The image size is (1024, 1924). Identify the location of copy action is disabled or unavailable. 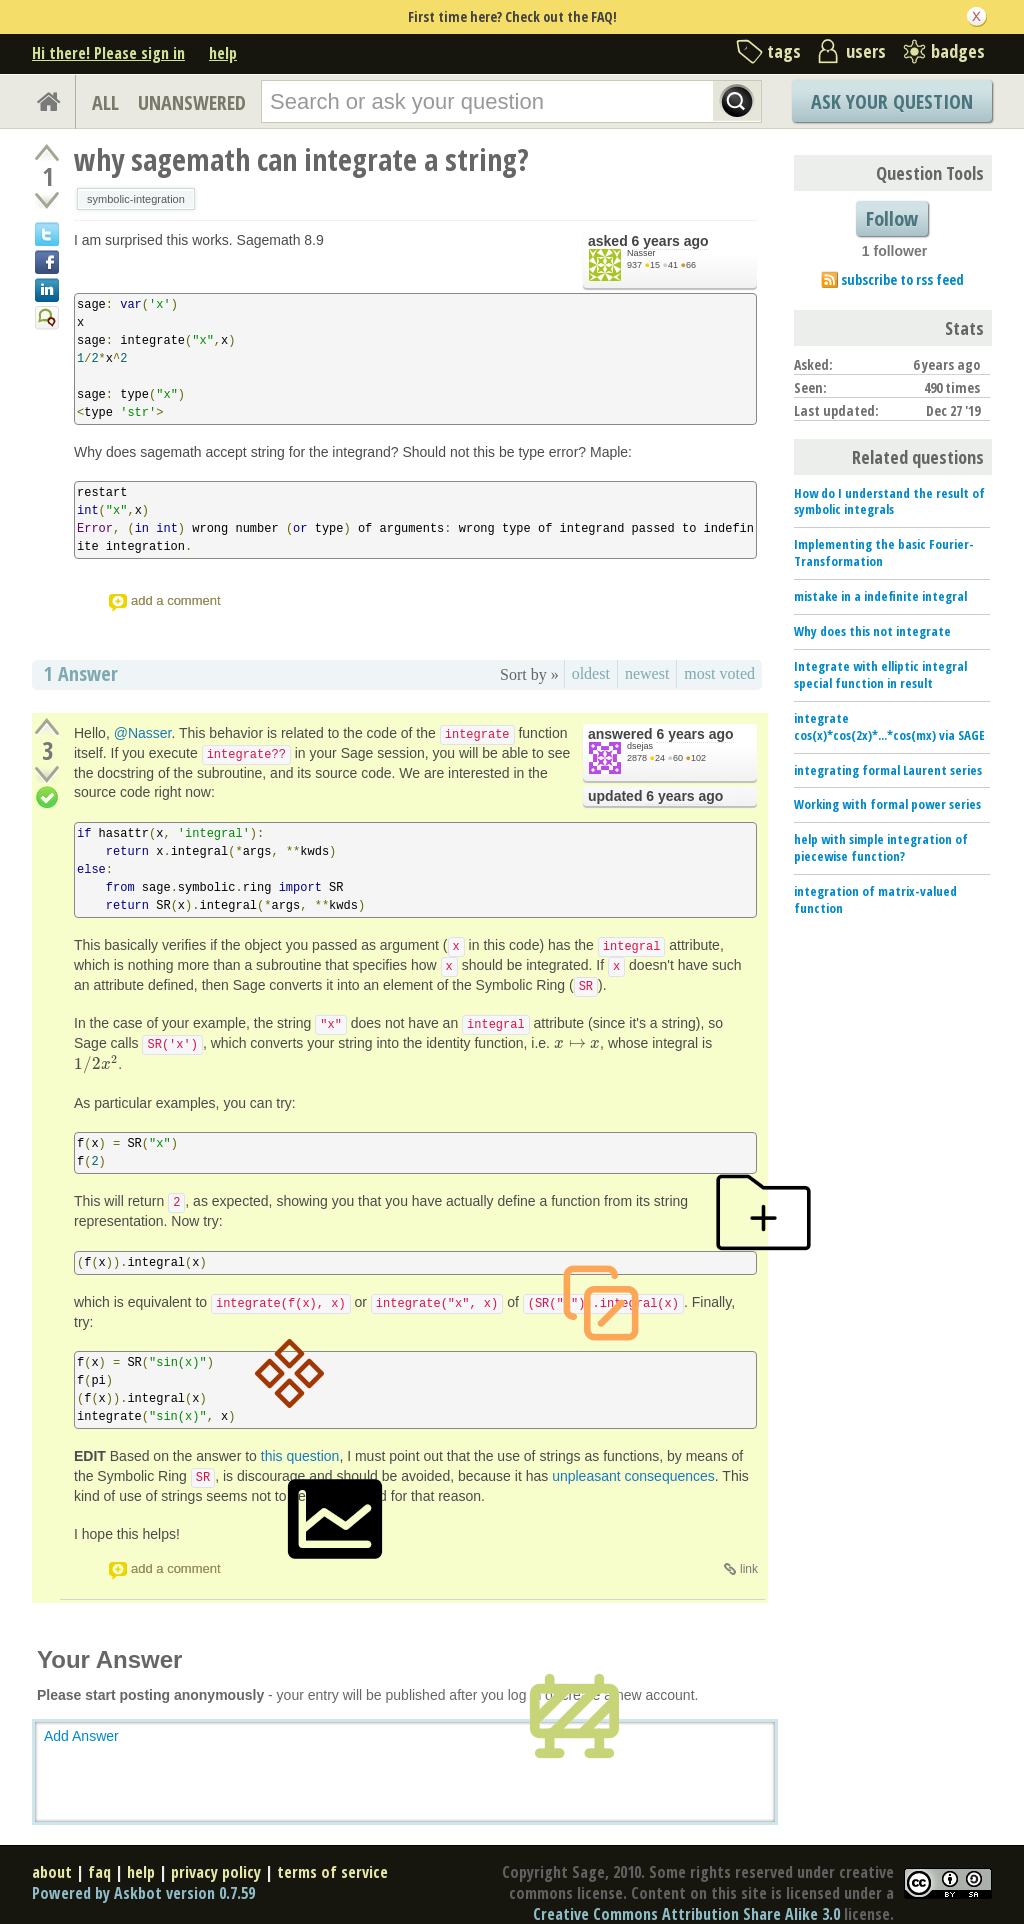
(601, 1303).